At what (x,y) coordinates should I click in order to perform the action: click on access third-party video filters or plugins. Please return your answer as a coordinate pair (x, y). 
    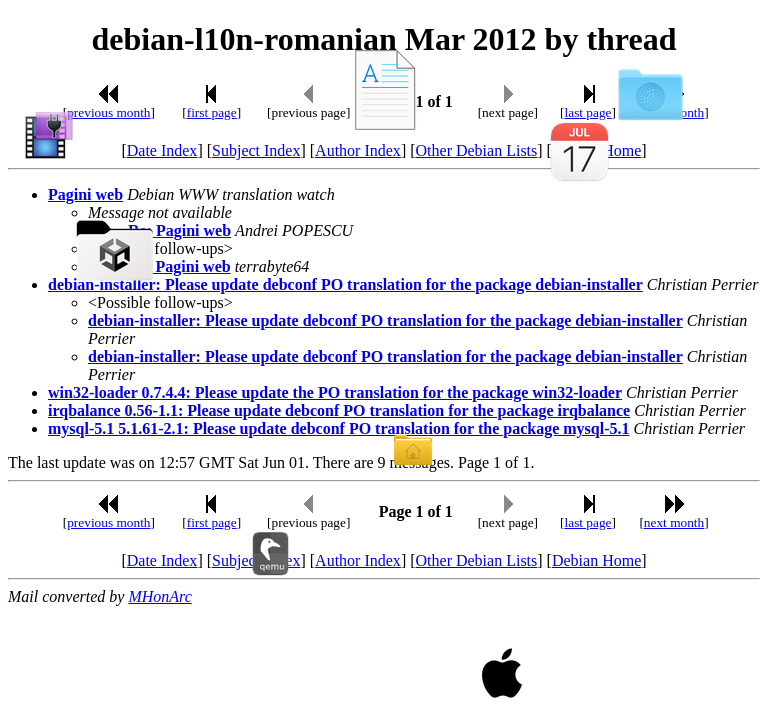
    Looking at the image, I should click on (49, 135).